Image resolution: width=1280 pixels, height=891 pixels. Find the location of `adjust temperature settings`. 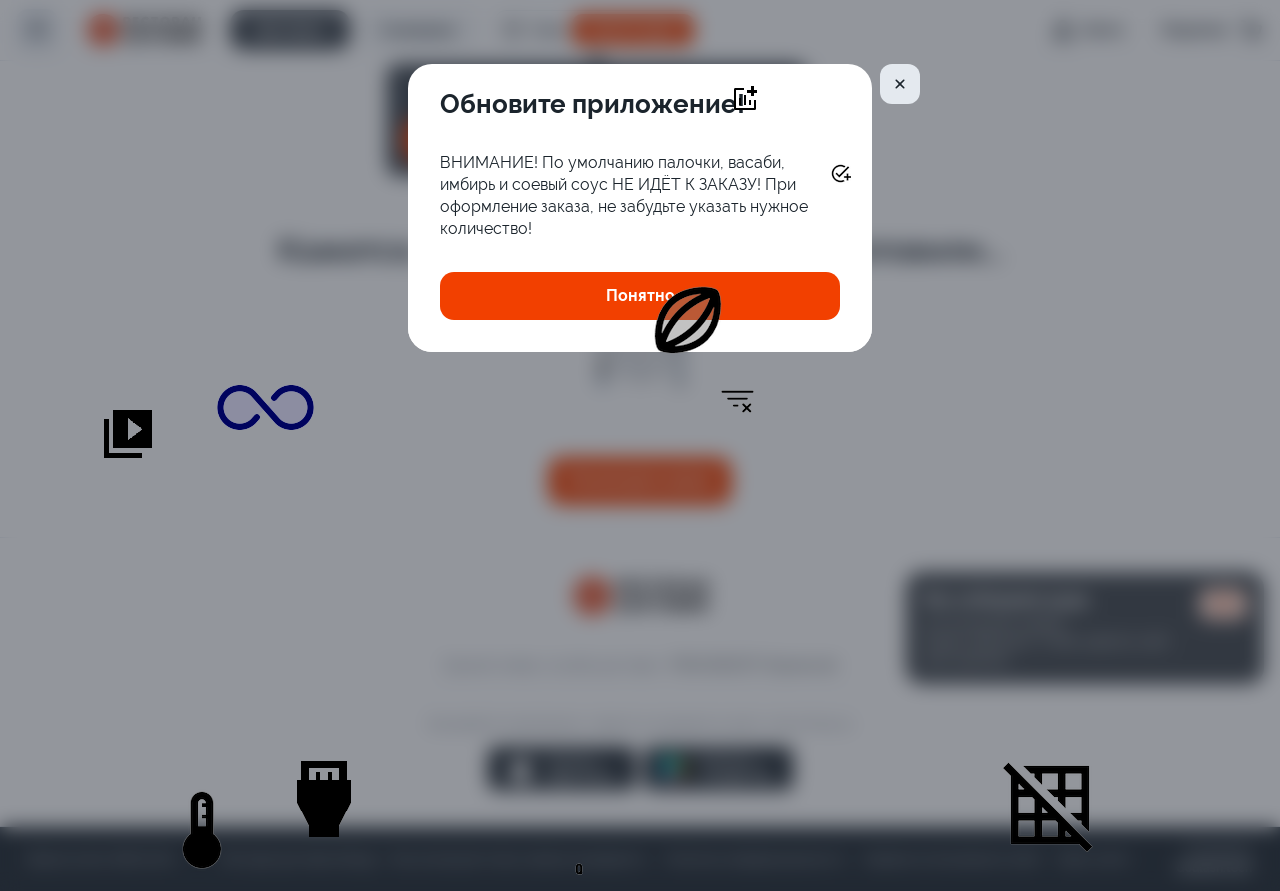

adjust temperature settings is located at coordinates (202, 830).